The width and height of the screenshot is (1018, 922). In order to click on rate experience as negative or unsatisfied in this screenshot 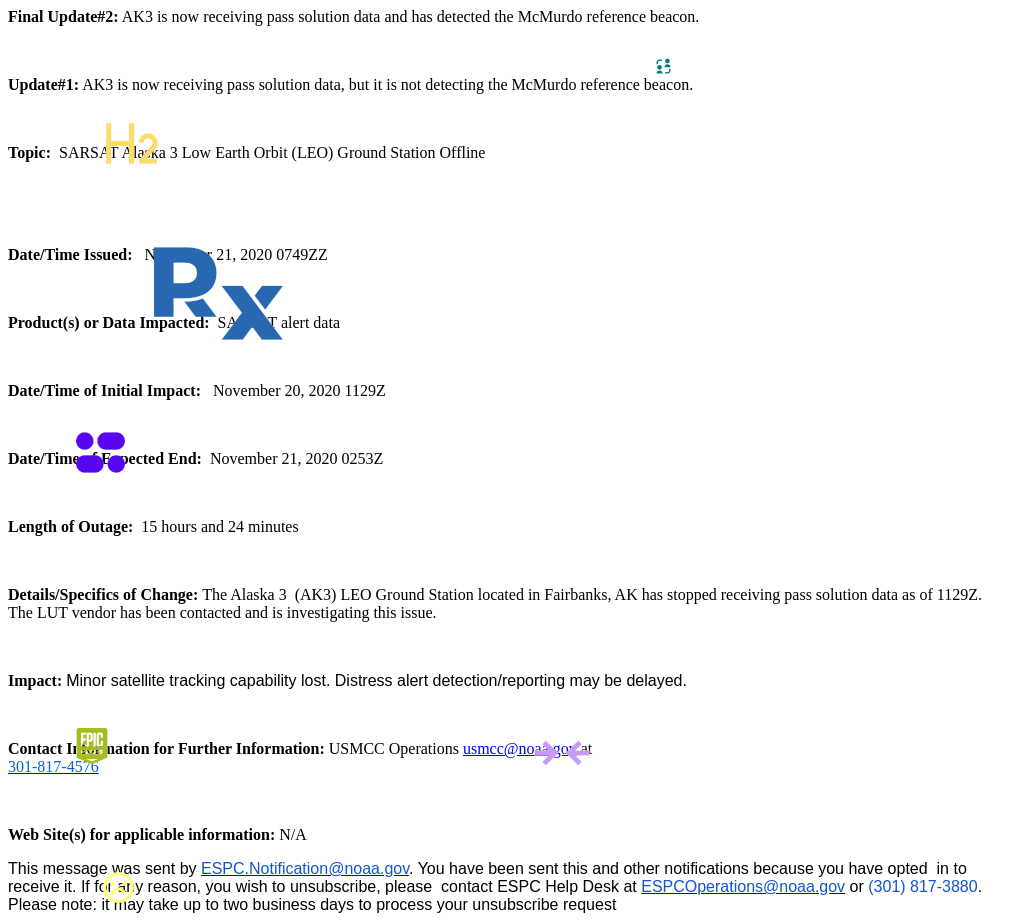, I will do `click(118, 887)`.